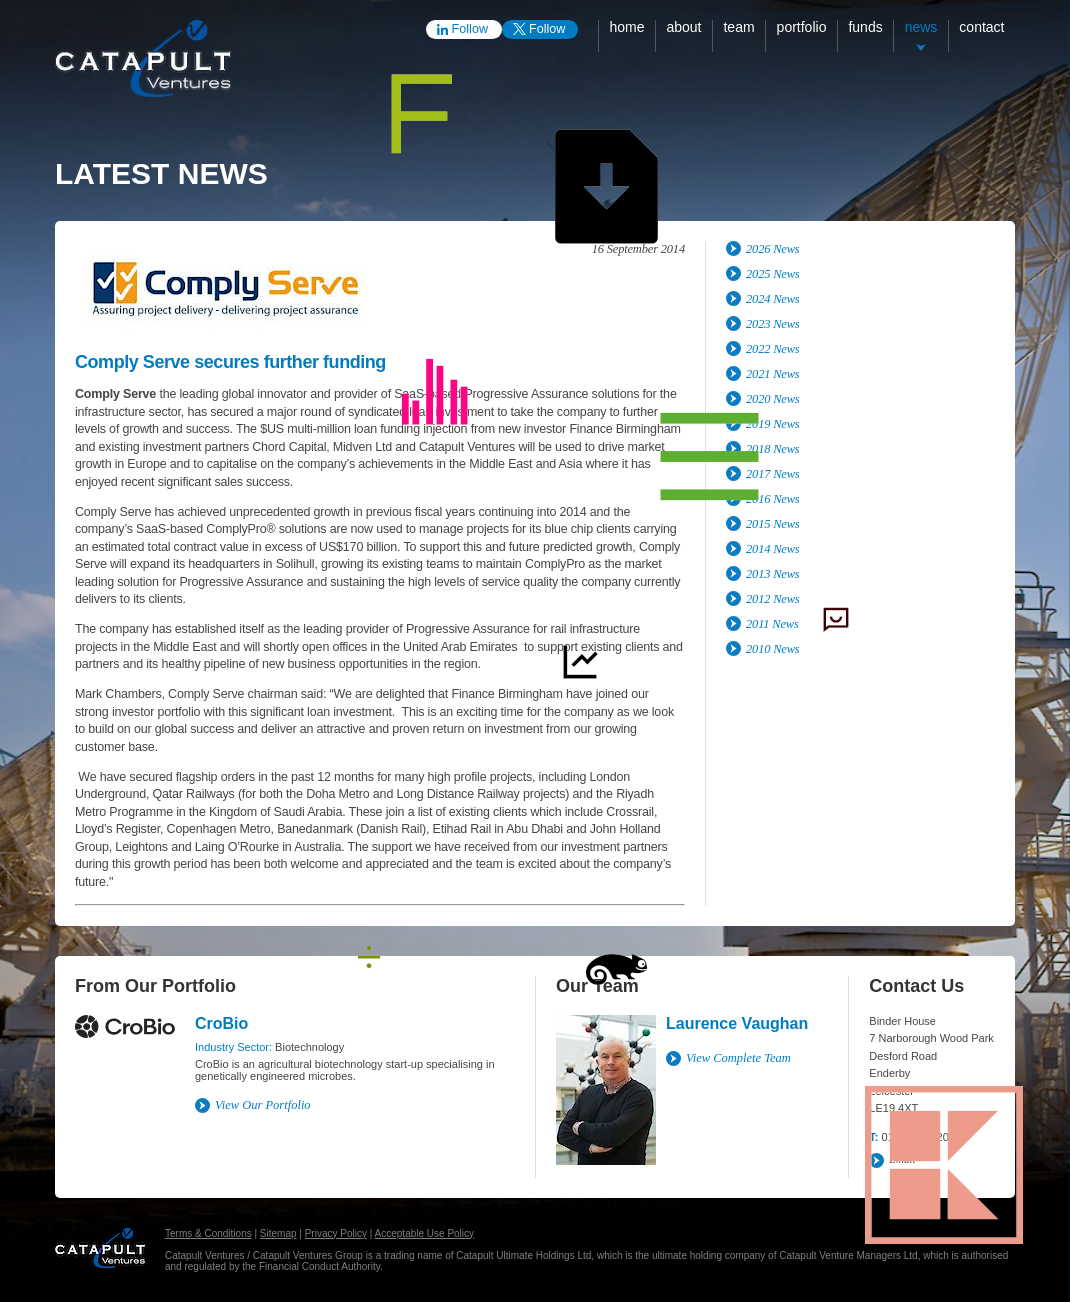 The height and width of the screenshot is (1302, 1070). Describe the element at coordinates (436, 393) in the screenshot. I see `view grouped bar chart data` at that location.